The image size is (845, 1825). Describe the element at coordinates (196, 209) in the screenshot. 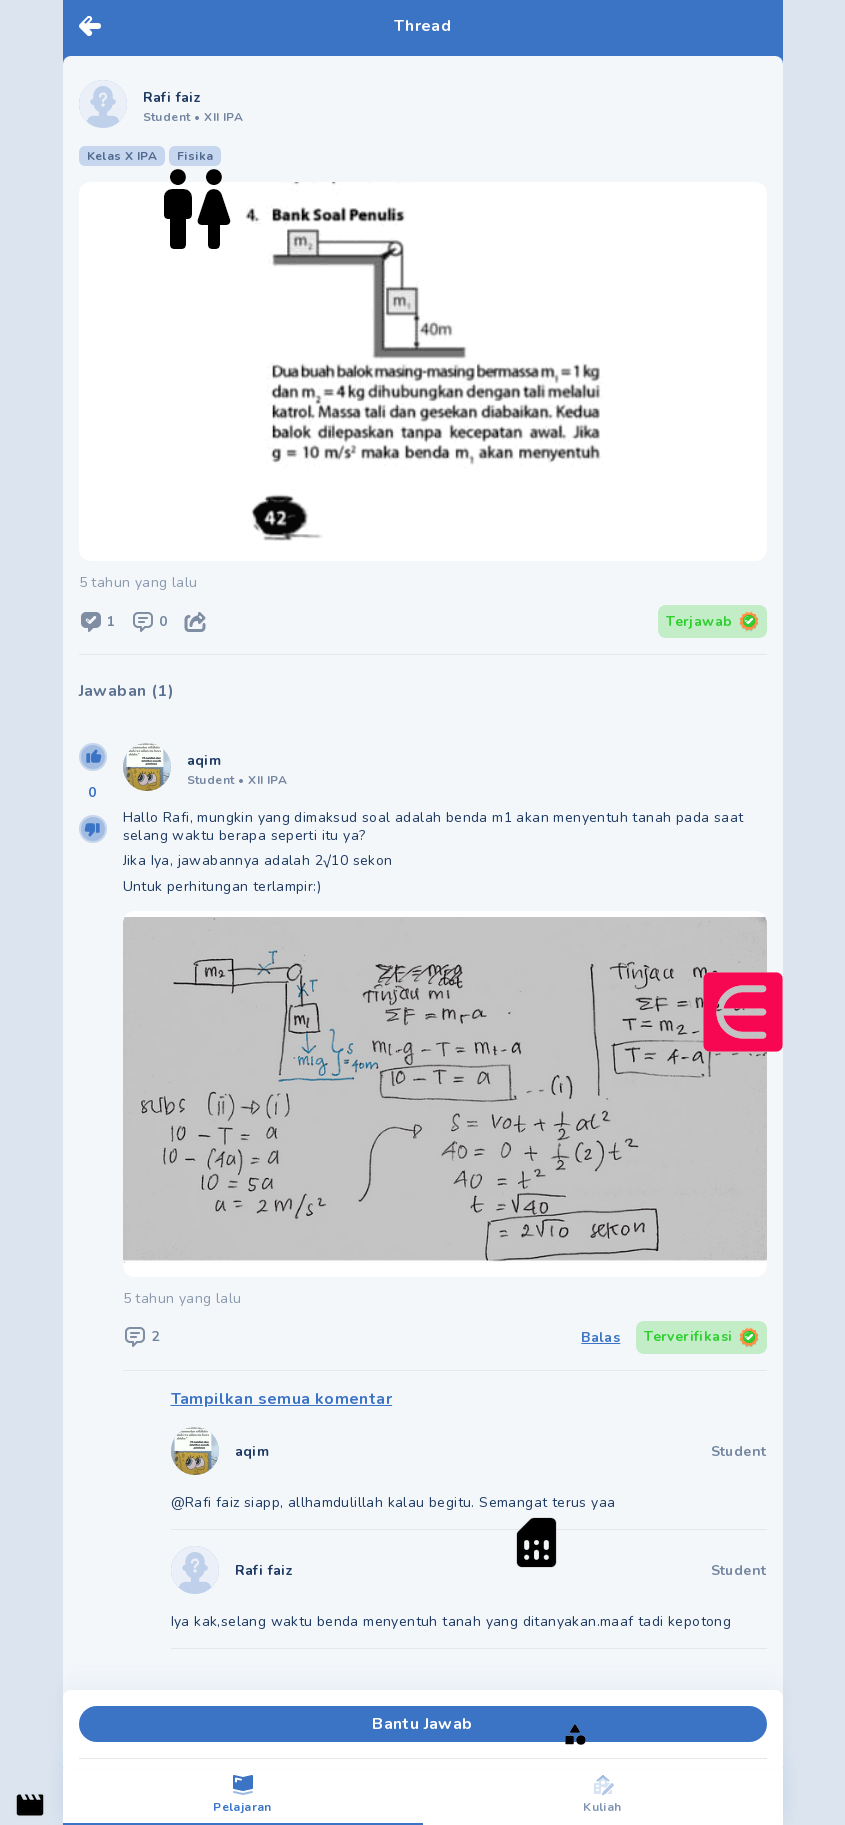

I see `locate restroom facilities` at that location.